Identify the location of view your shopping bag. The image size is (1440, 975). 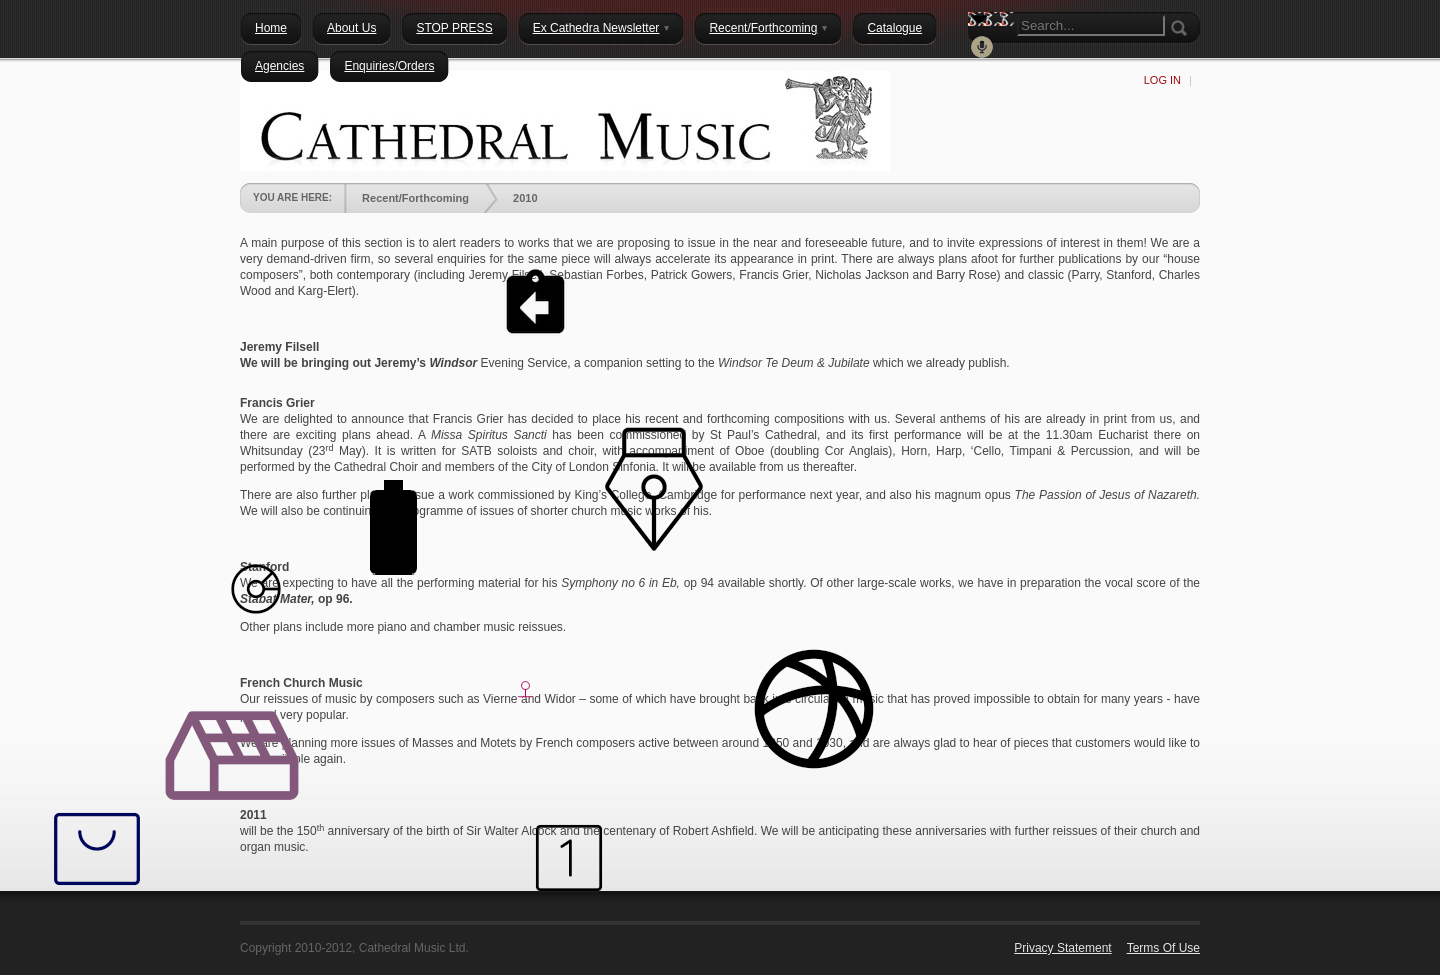
(97, 849).